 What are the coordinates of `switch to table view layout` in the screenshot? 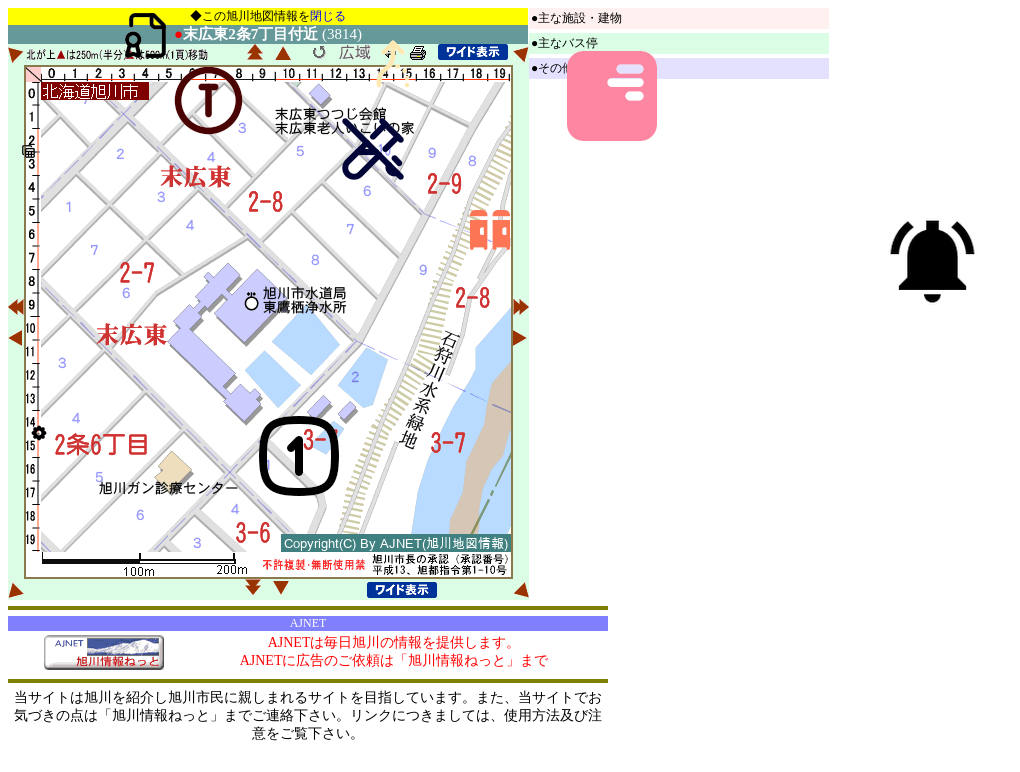 It's located at (28, 151).